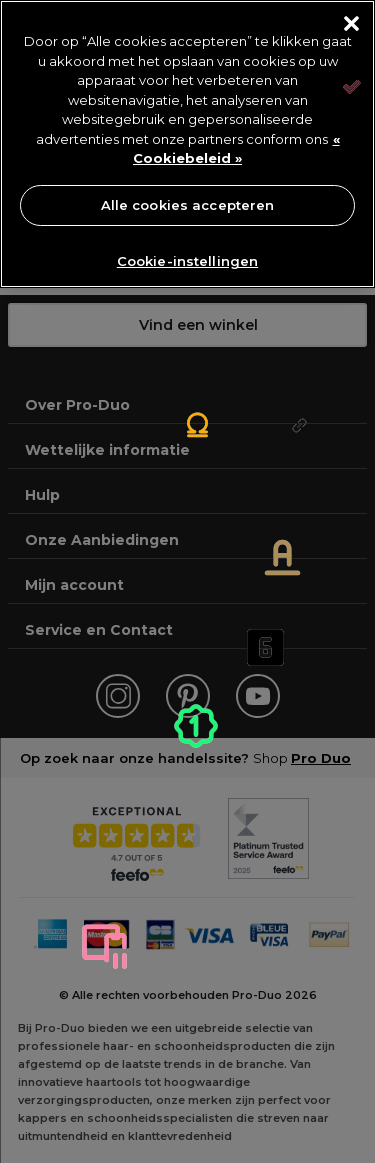  Describe the element at coordinates (196, 726) in the screenshot. I see `indicates first place or top ranking` at that location.